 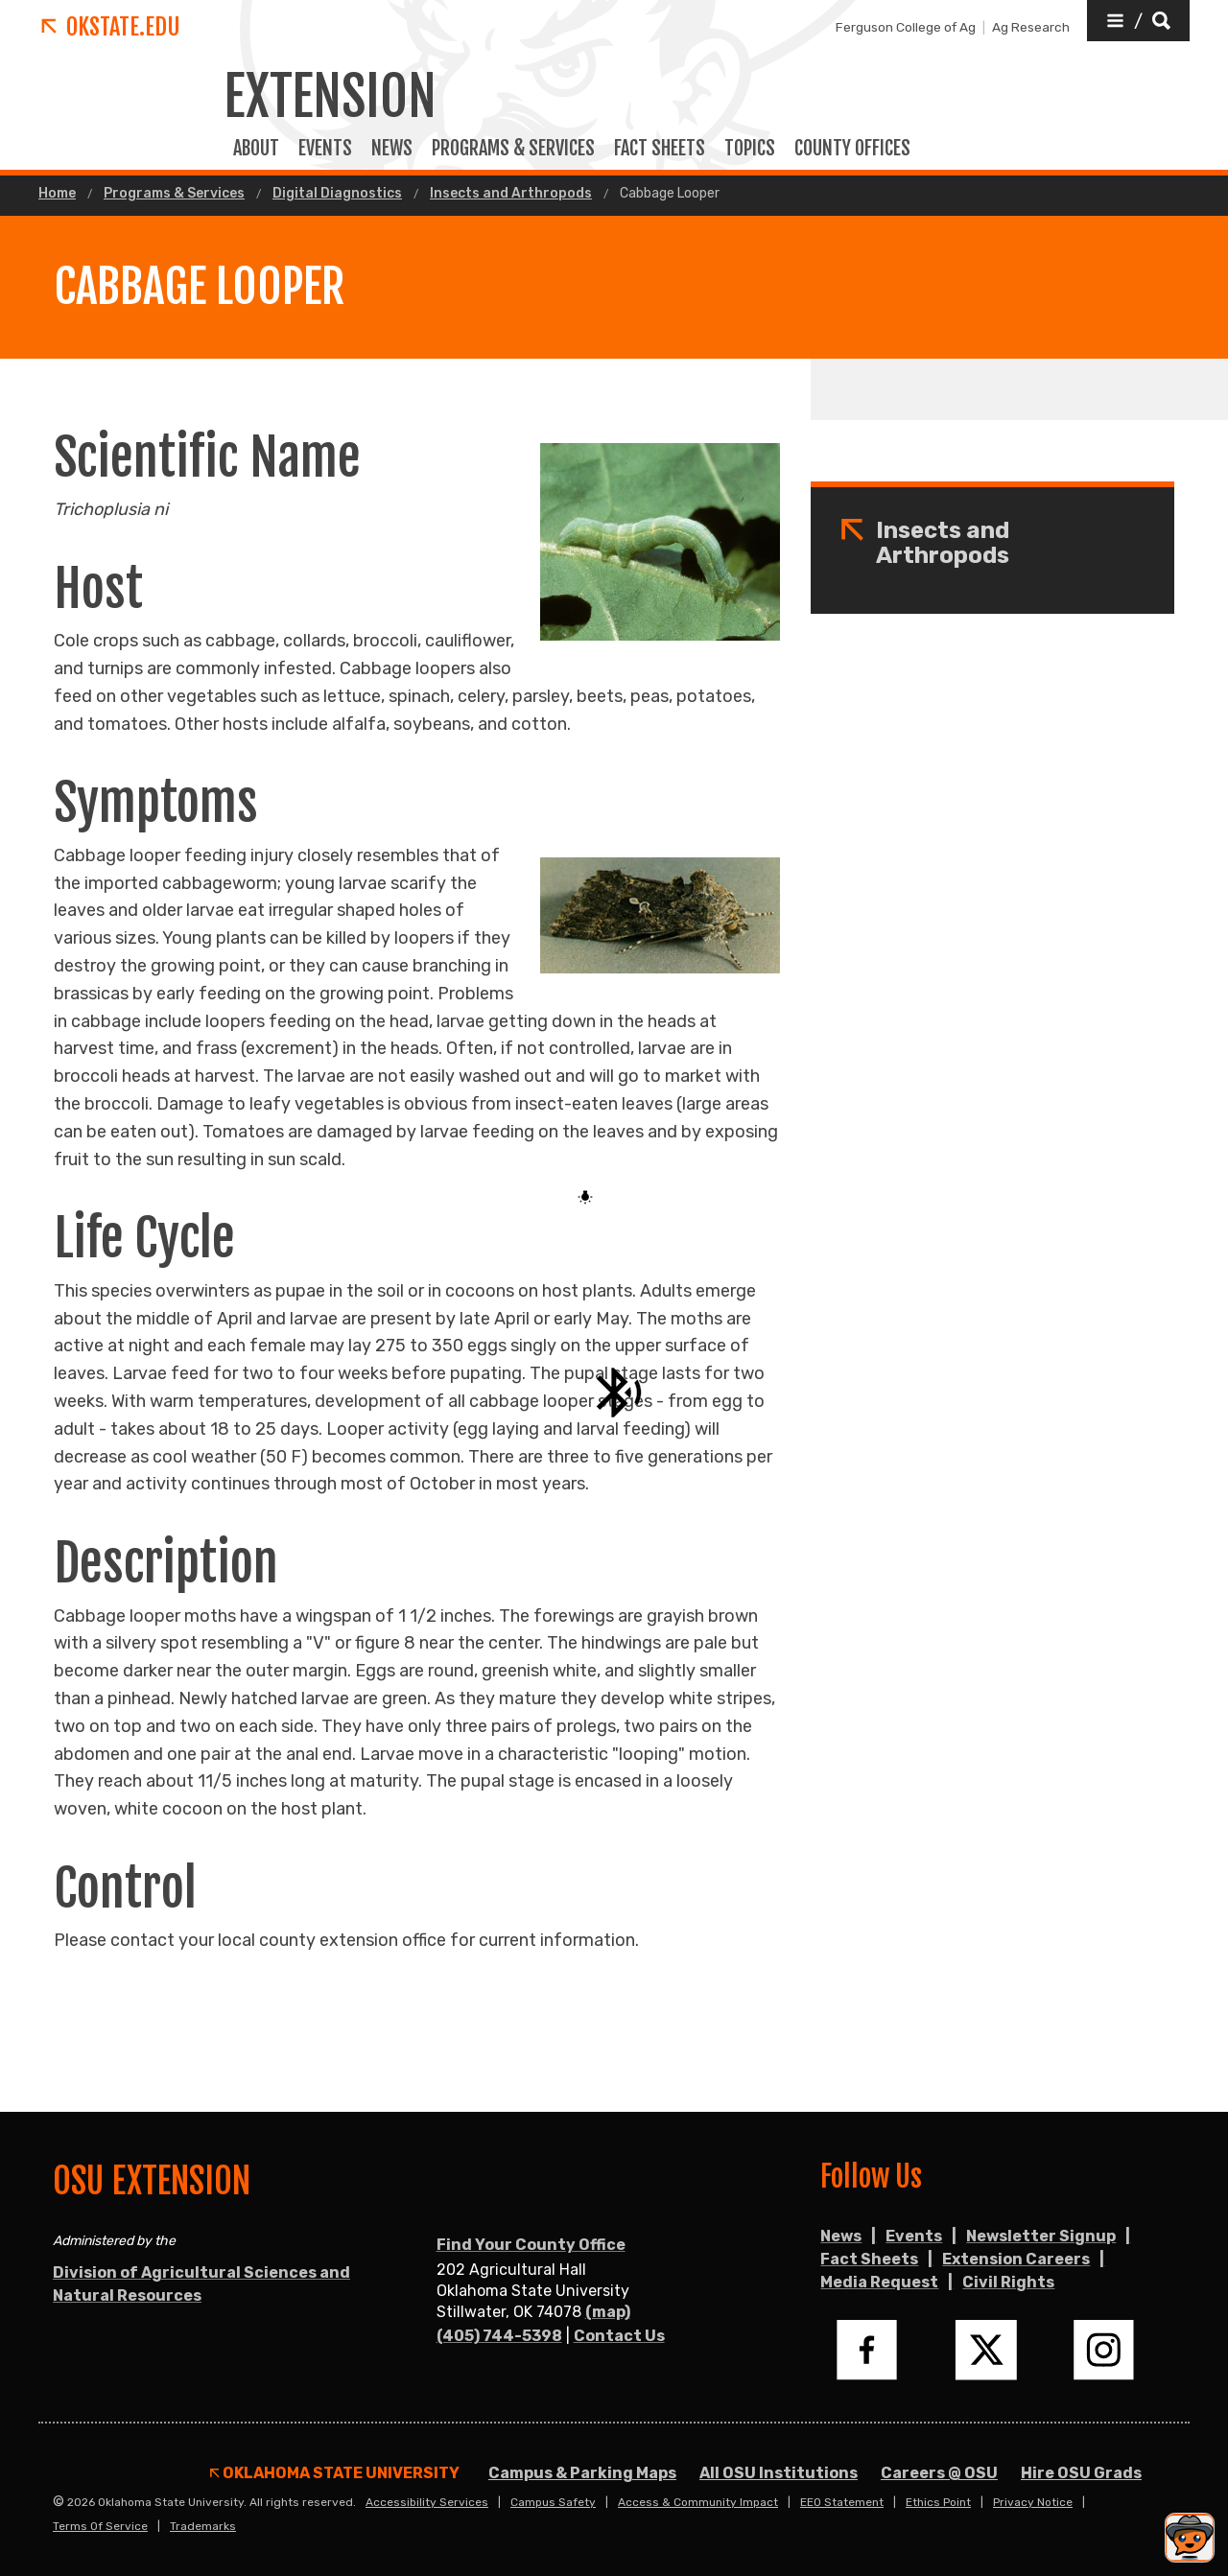 I want to click on adjust incandescent light settings, so click(x=585, y=1197).